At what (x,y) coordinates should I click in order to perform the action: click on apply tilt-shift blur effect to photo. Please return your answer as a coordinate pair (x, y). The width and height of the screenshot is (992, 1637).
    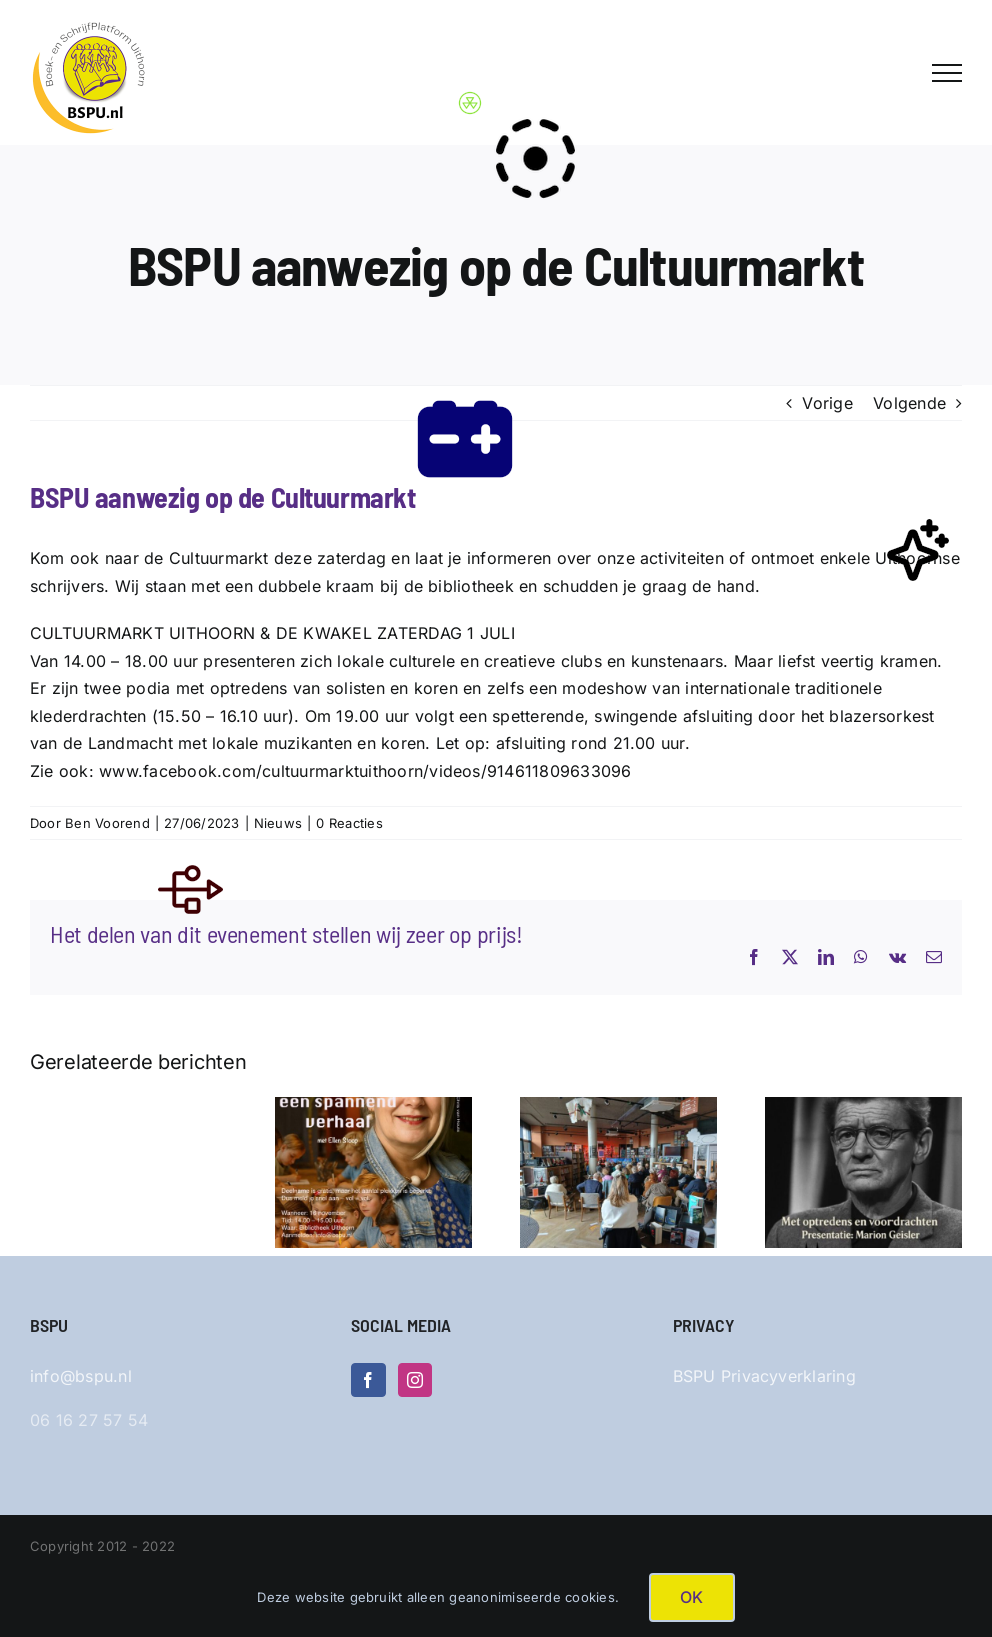
    Looking at the image, I should click on (535, 158).